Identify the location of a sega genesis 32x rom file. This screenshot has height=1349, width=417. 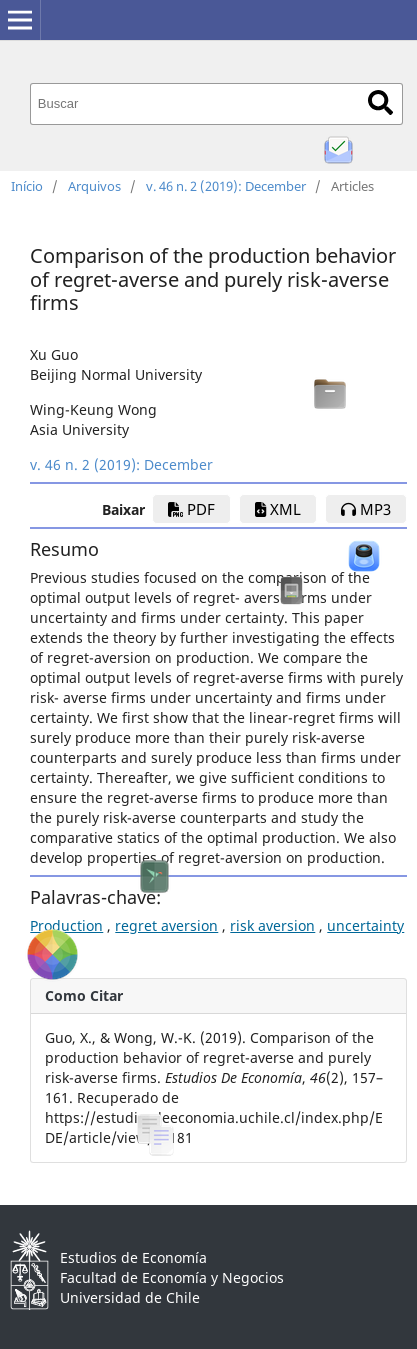
(291, 590).